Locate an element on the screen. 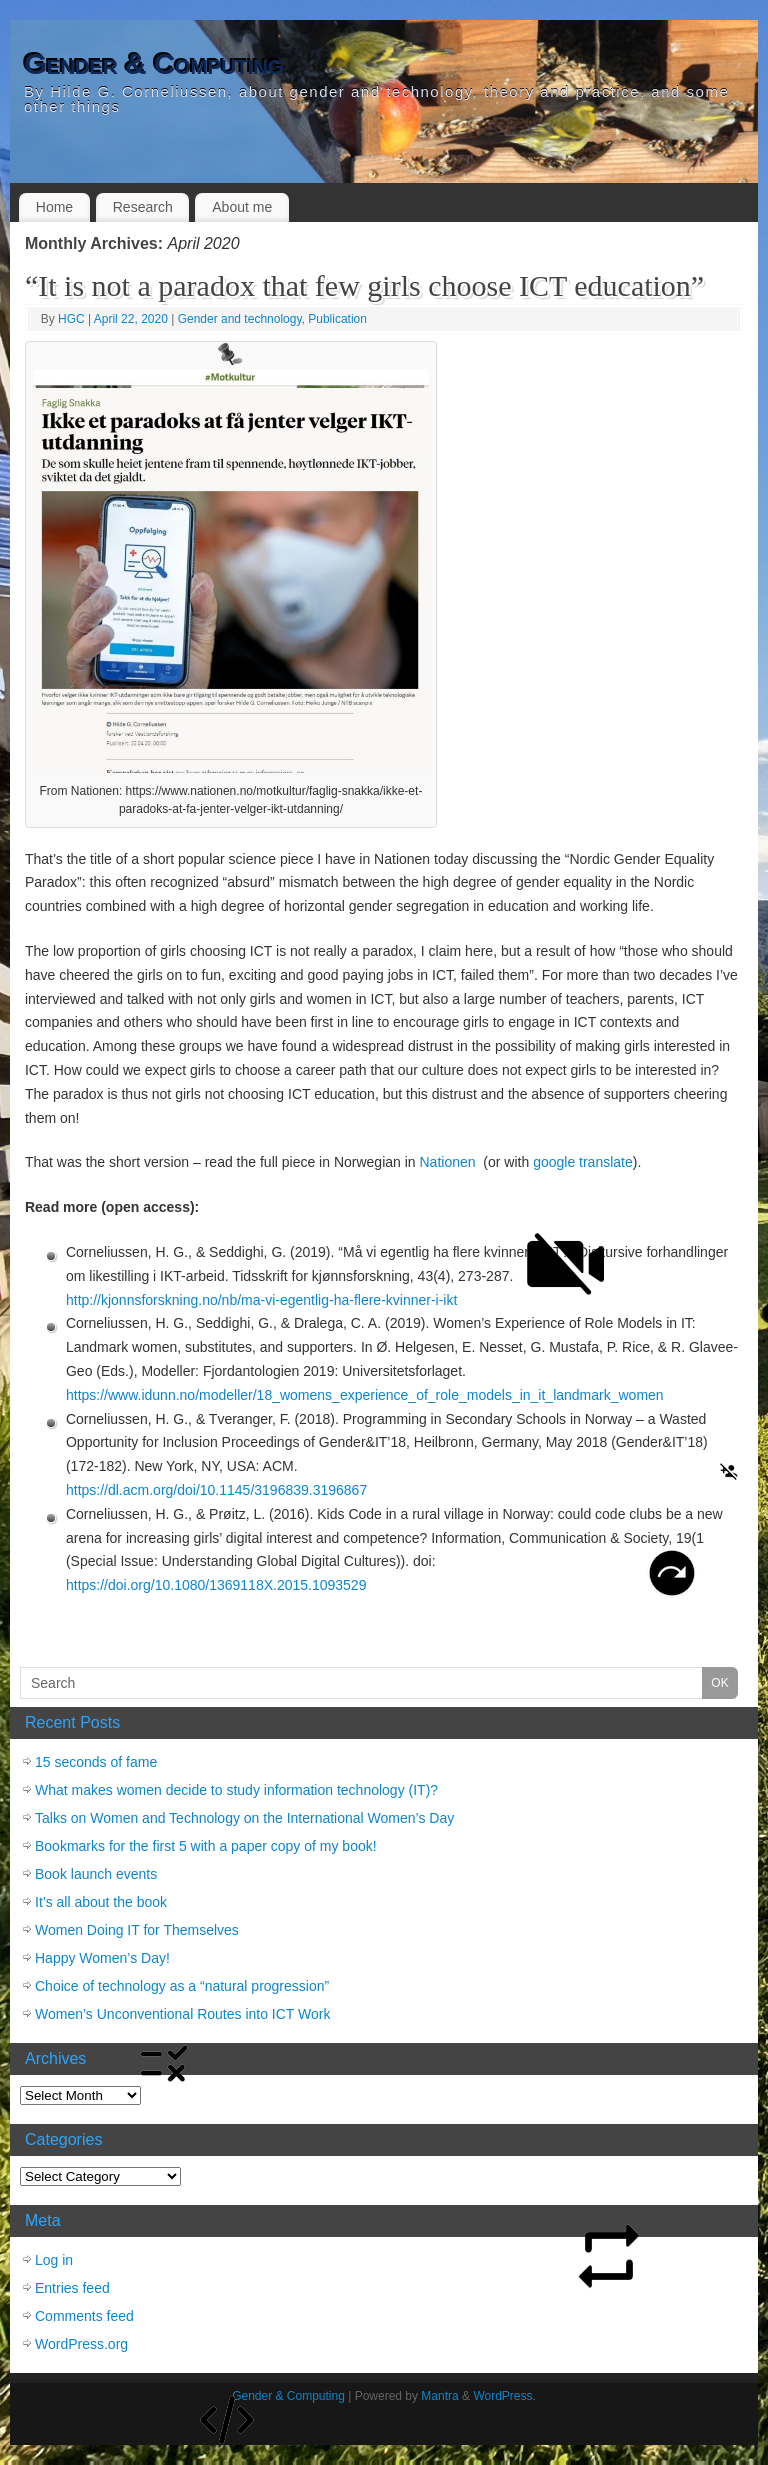 This screenshot has height=2465, width=768. camera is off or disabled is located at coordinates (563, 1264).